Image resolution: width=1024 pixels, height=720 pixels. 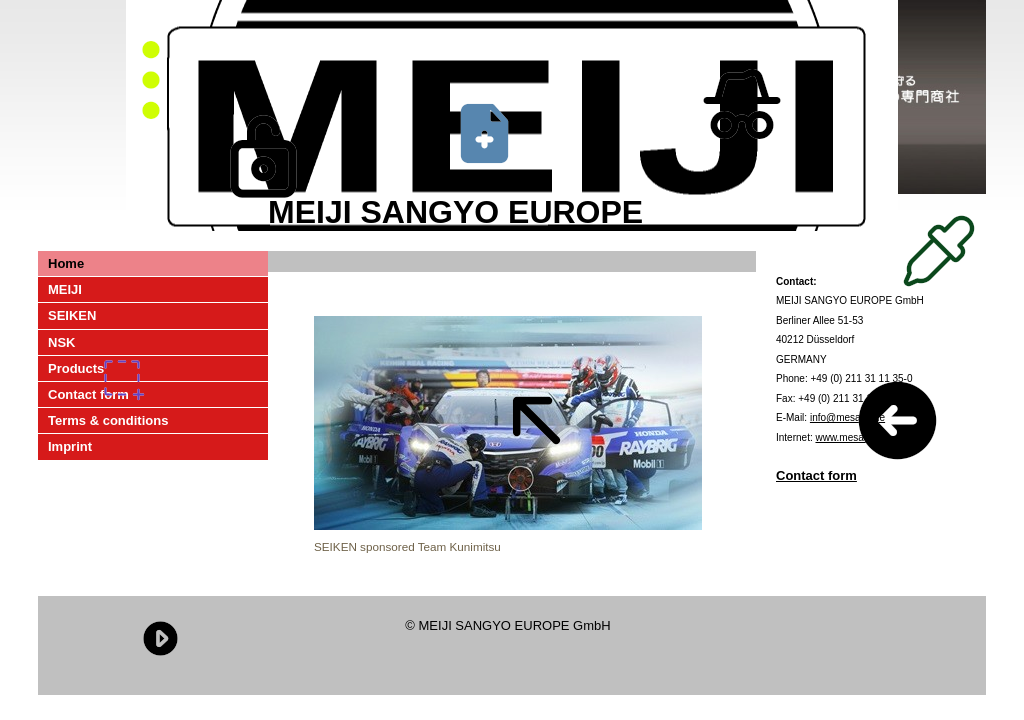 I want to click on create a new file, so click(x=484, y=133).